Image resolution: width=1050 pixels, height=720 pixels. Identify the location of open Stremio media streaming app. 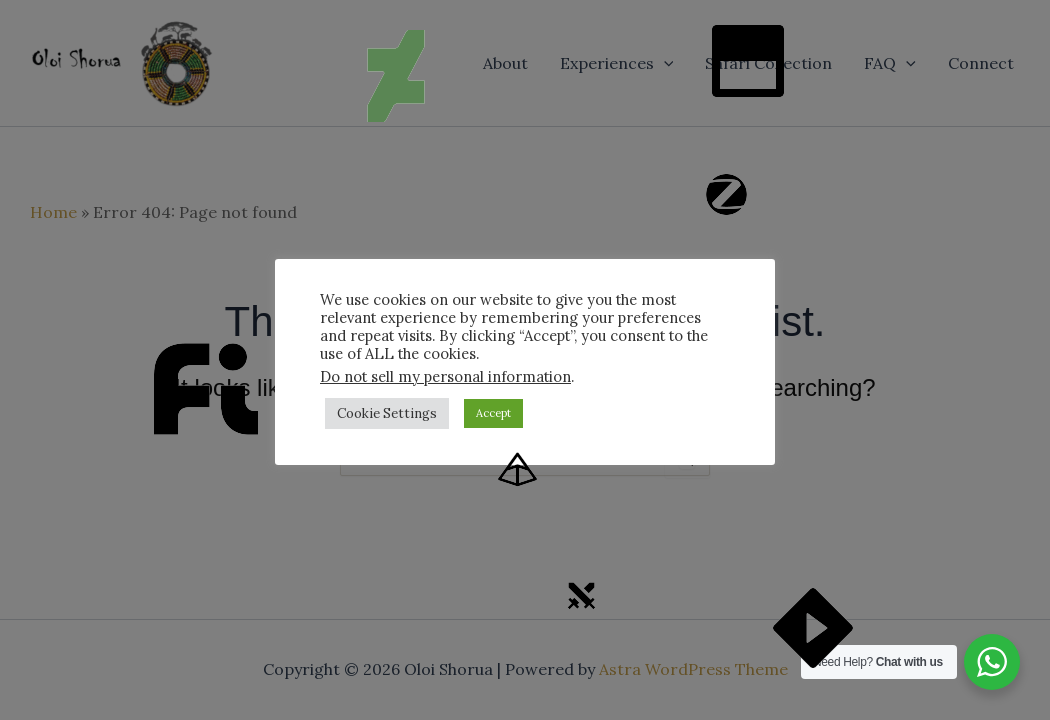
(813, 628).